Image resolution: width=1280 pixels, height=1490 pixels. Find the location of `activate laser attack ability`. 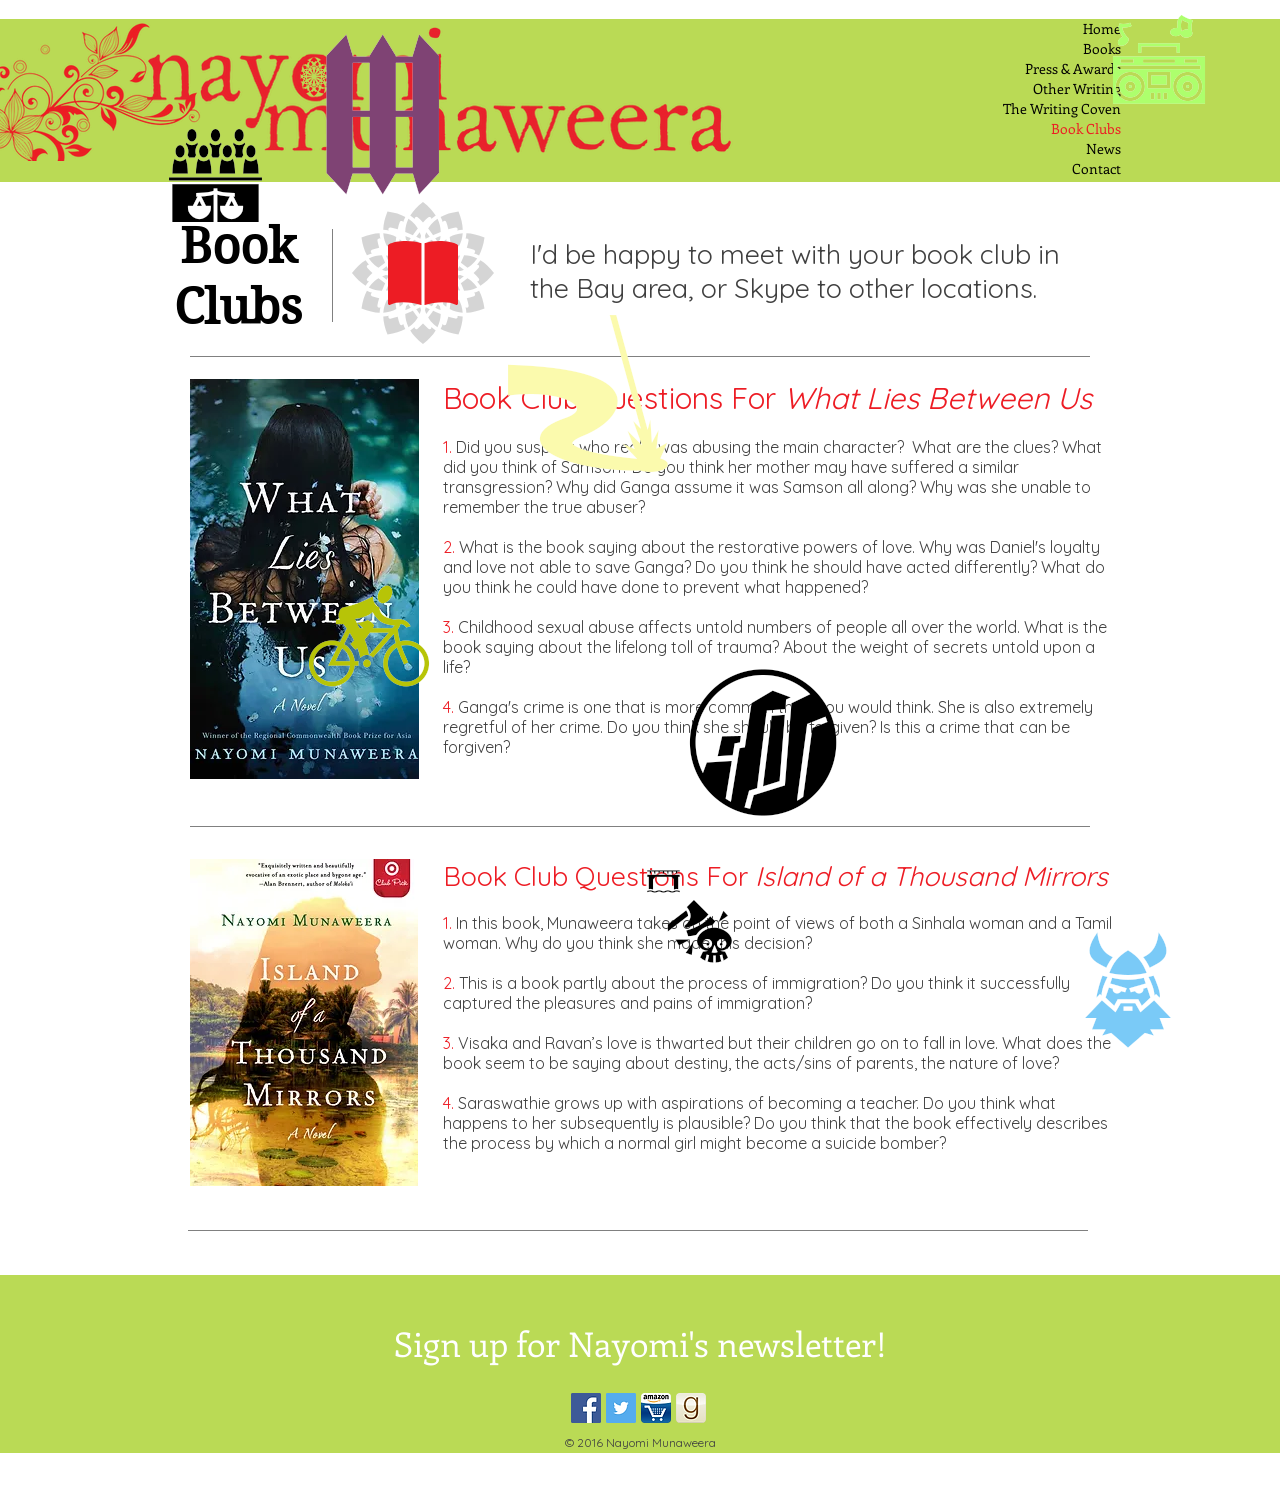

activate laser attack ability is located at coordinates (588, 395).